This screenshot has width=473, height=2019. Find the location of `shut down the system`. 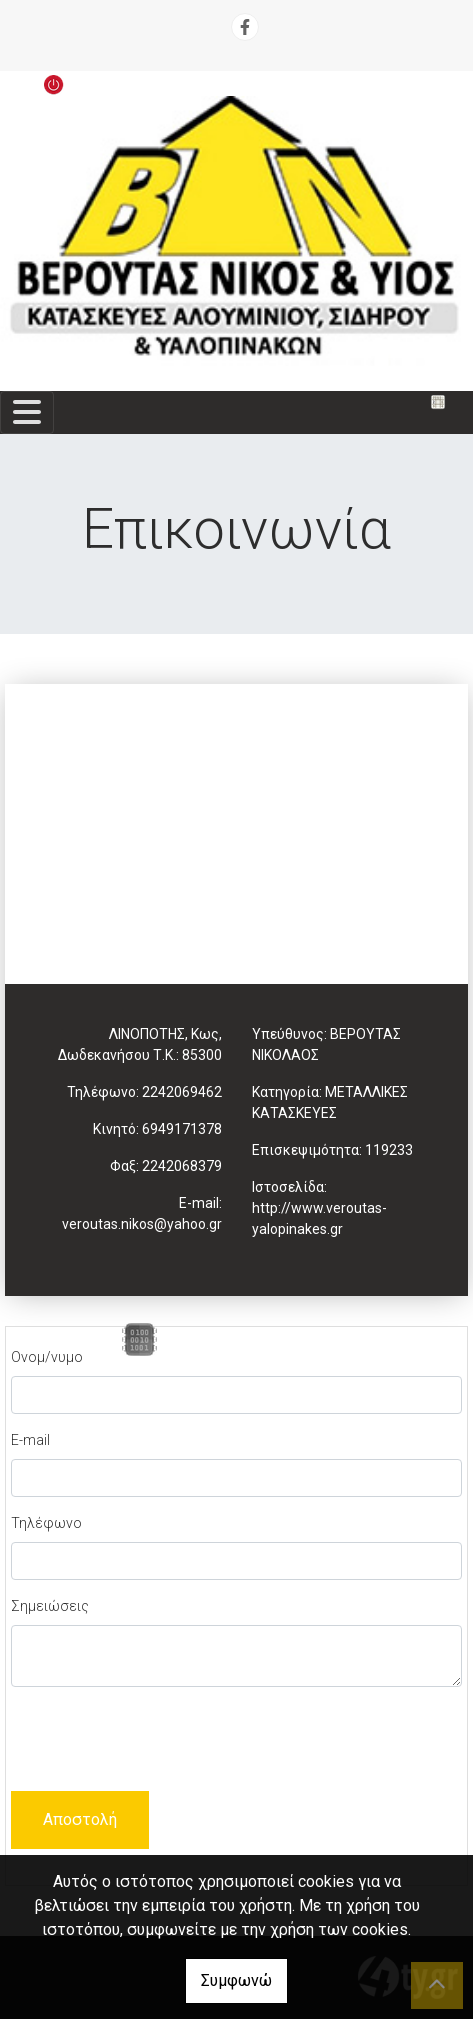

shut down the system is located at coordinates (54, 85).